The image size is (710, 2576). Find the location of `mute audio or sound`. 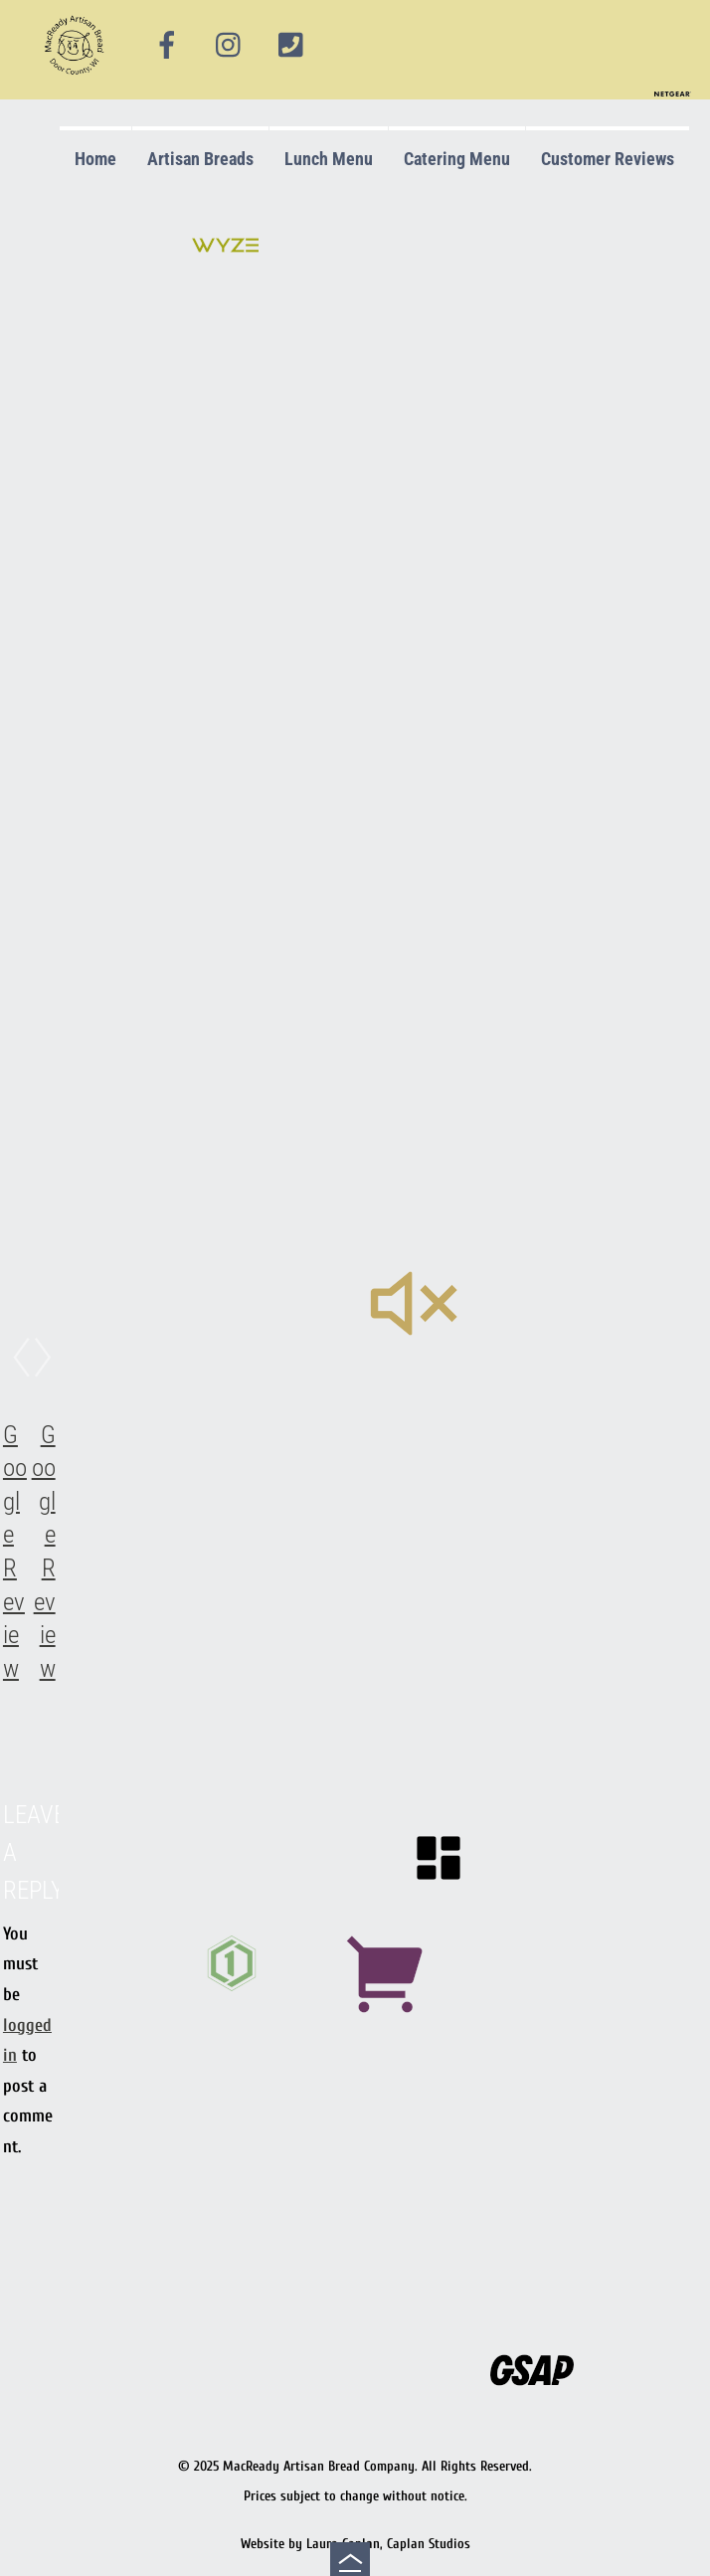

mute audio or sound is located at coordinates (412, 1303).